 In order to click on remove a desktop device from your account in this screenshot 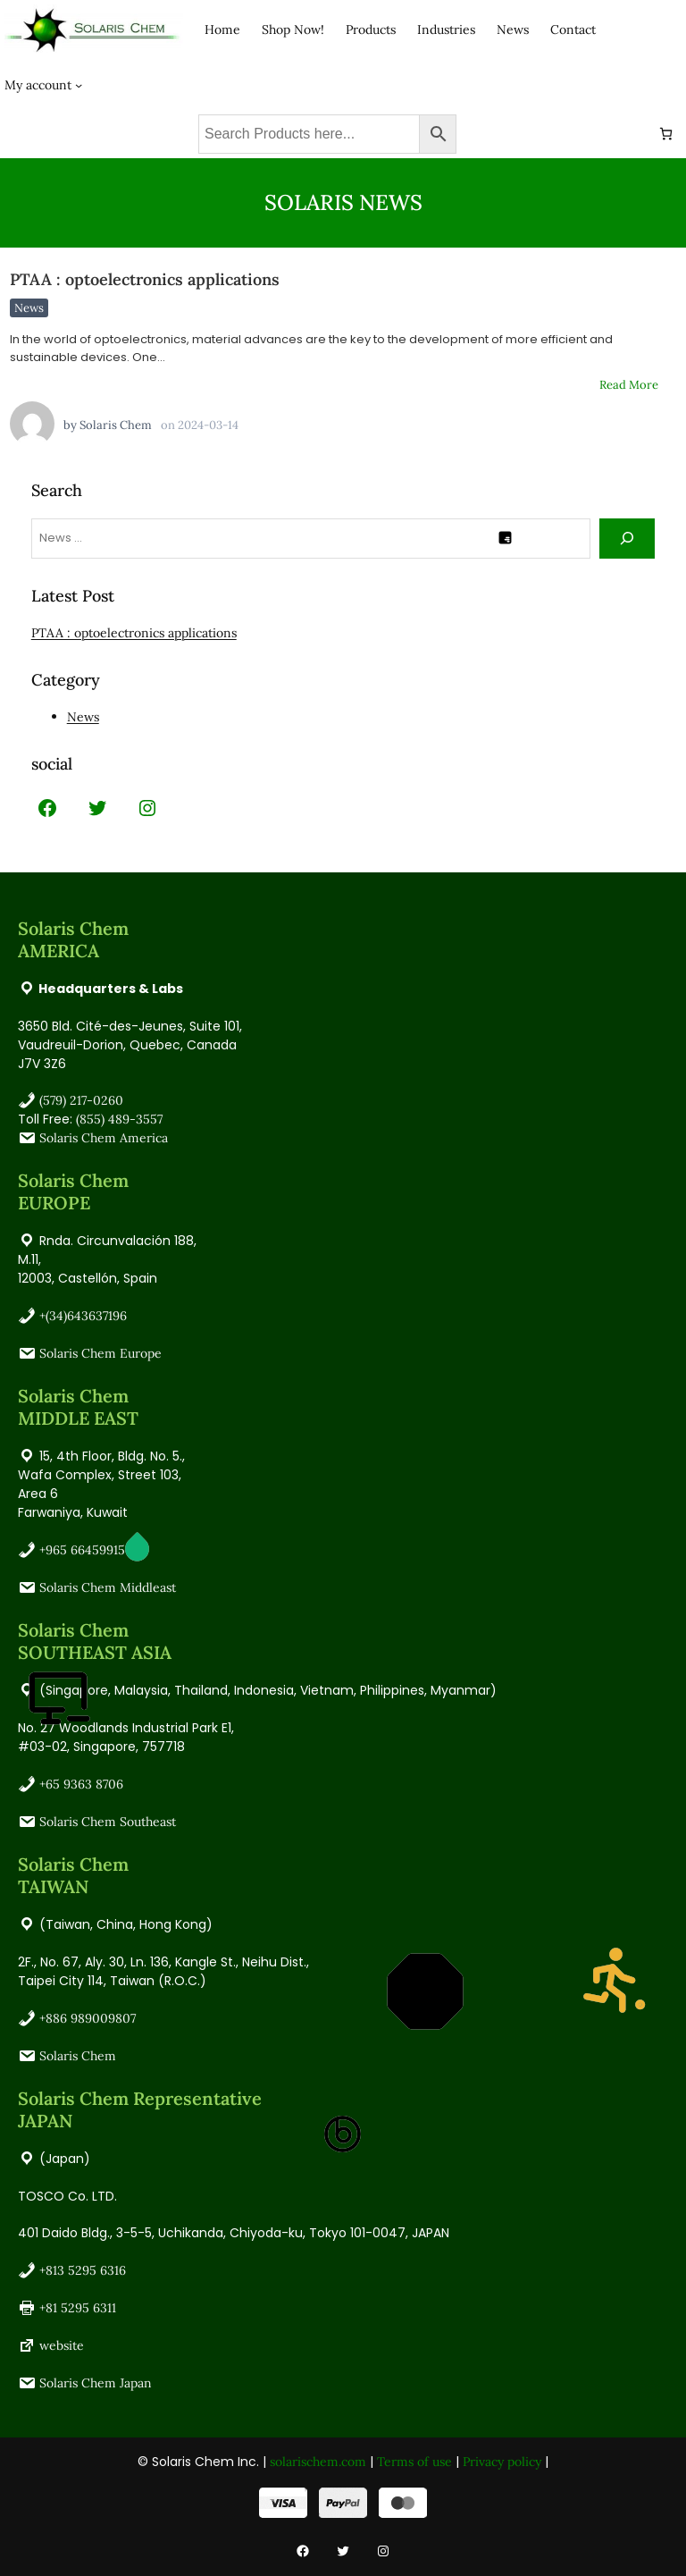, I will do `click(58, 1698)`.